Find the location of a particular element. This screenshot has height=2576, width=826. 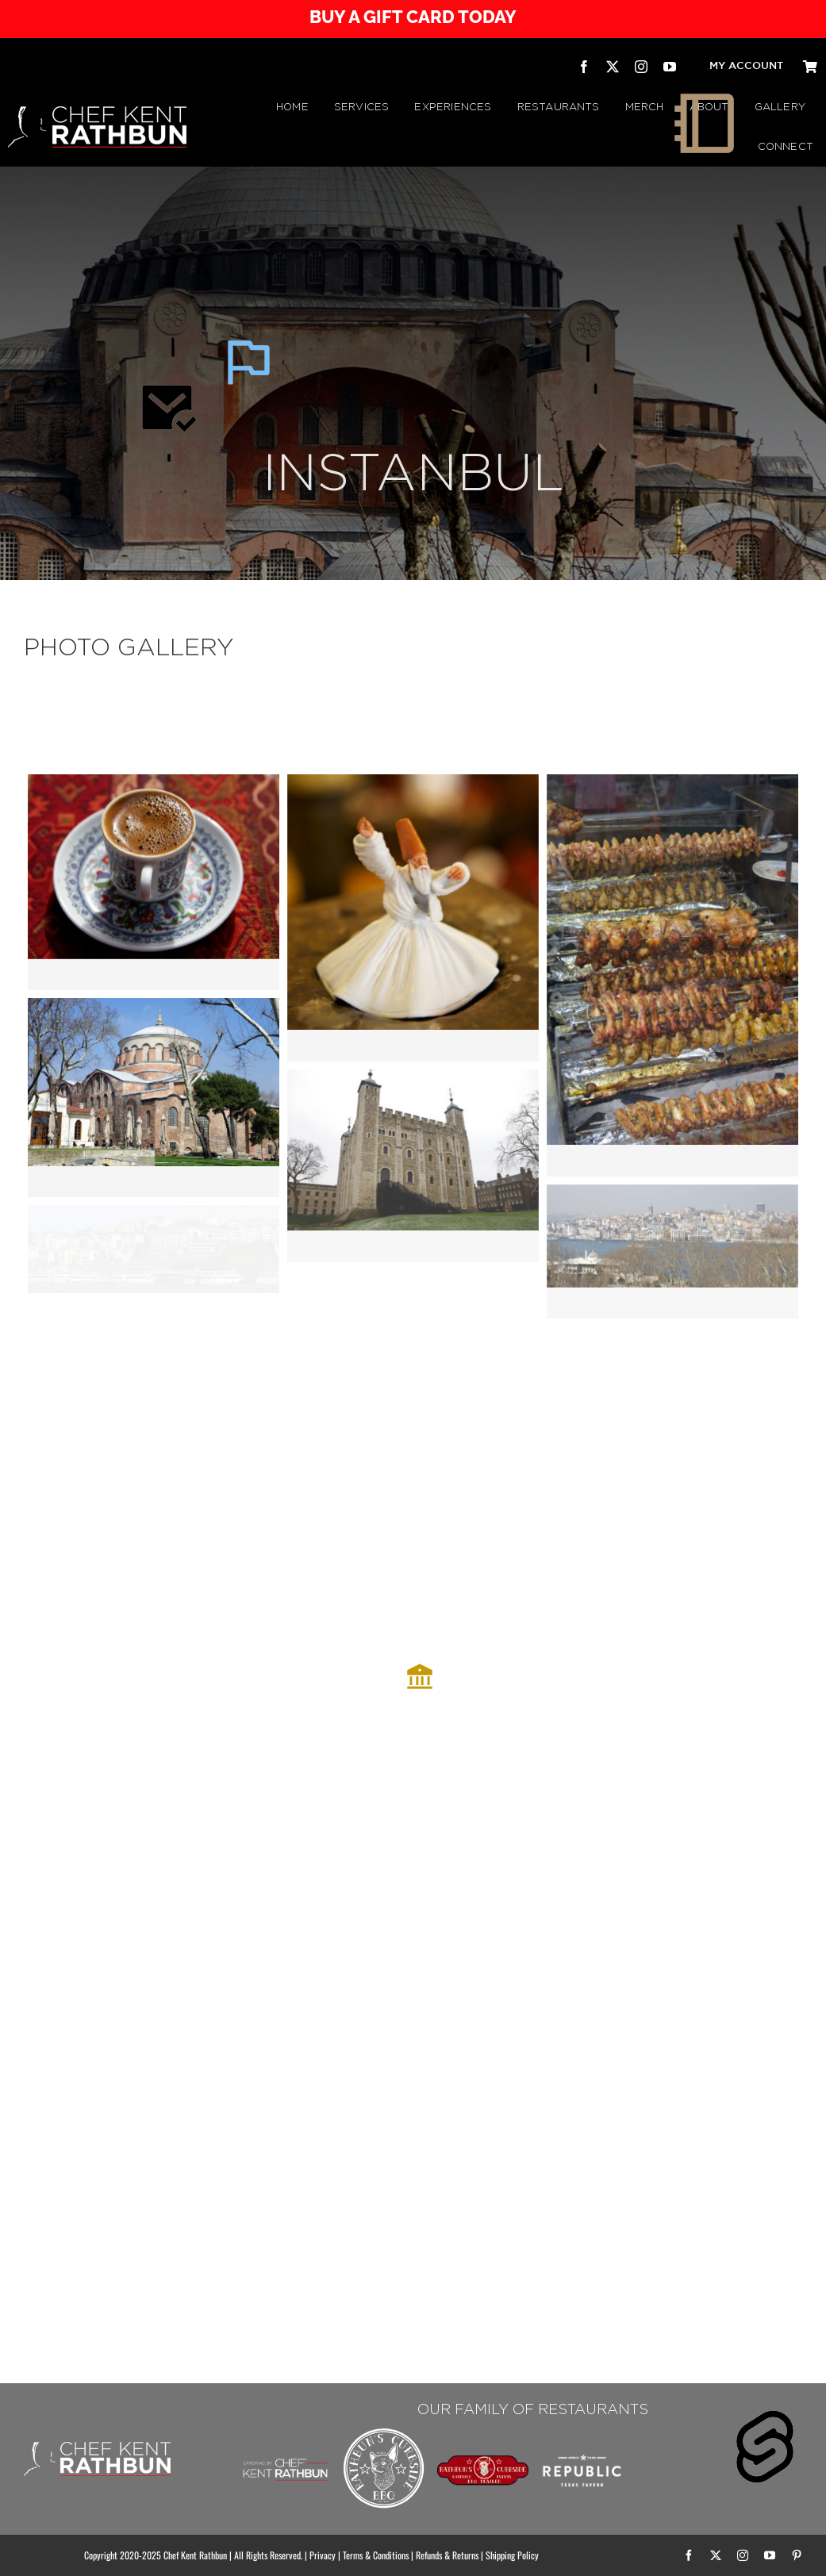

access banking or financial services is located at coordinates (420, 1676).